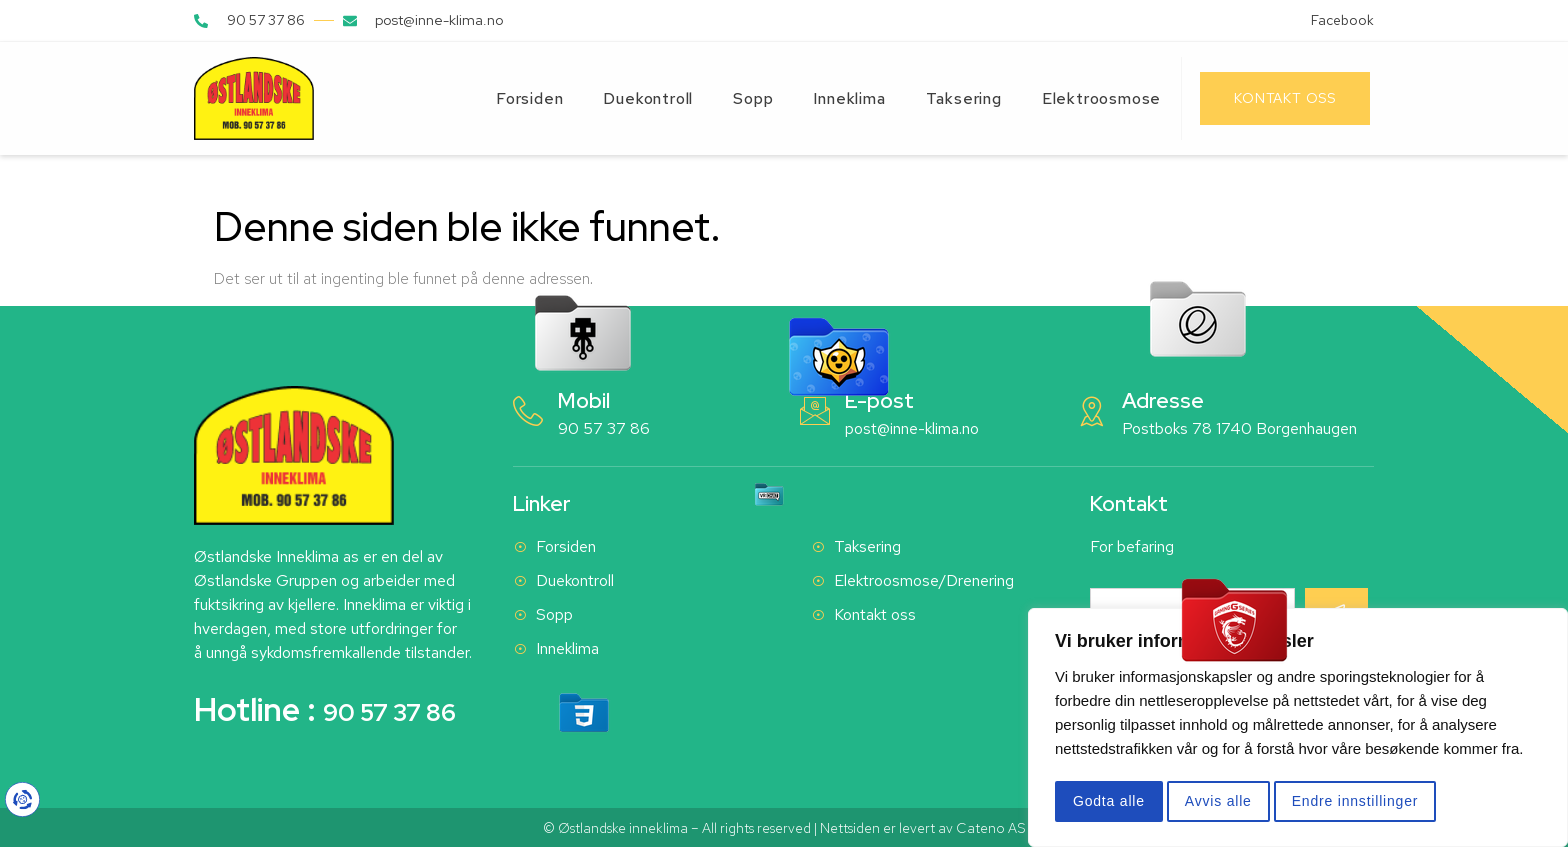  Describe the element at coordinates (584, 714) in the screenshot. I see `open CSS files folder` at that location.